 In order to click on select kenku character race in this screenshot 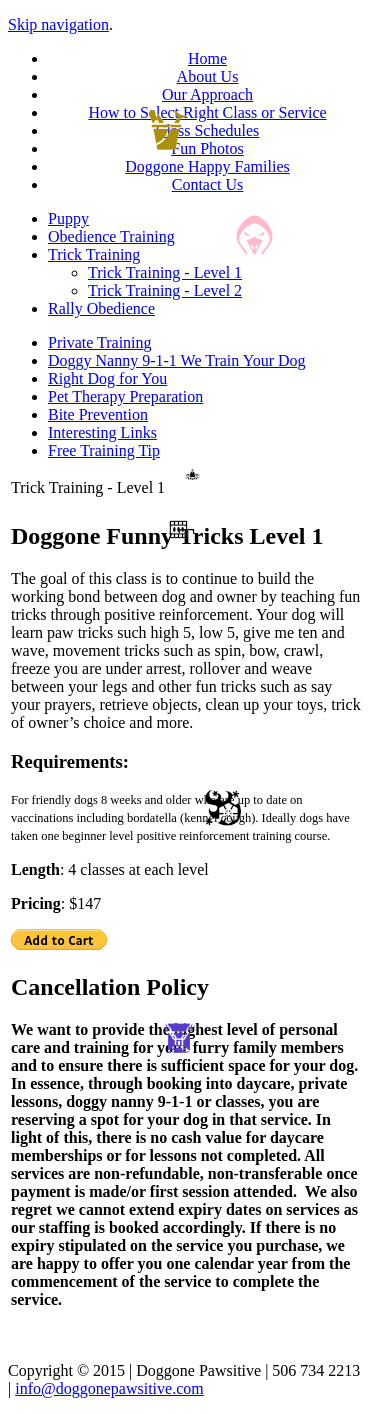, I will do `click(254, 235)`.